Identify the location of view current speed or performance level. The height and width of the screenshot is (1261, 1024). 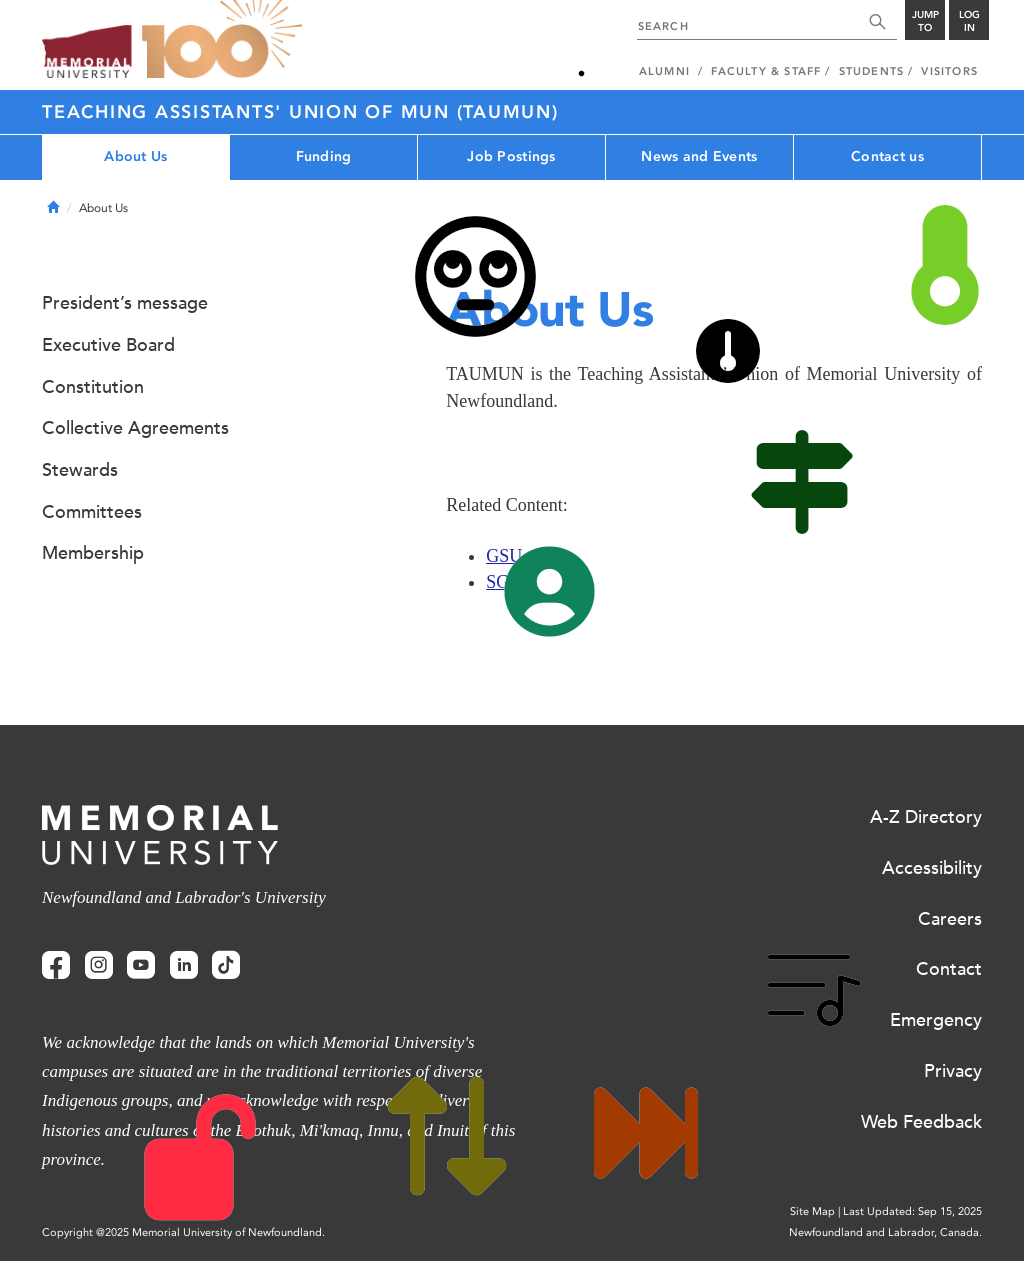
(728, 351).